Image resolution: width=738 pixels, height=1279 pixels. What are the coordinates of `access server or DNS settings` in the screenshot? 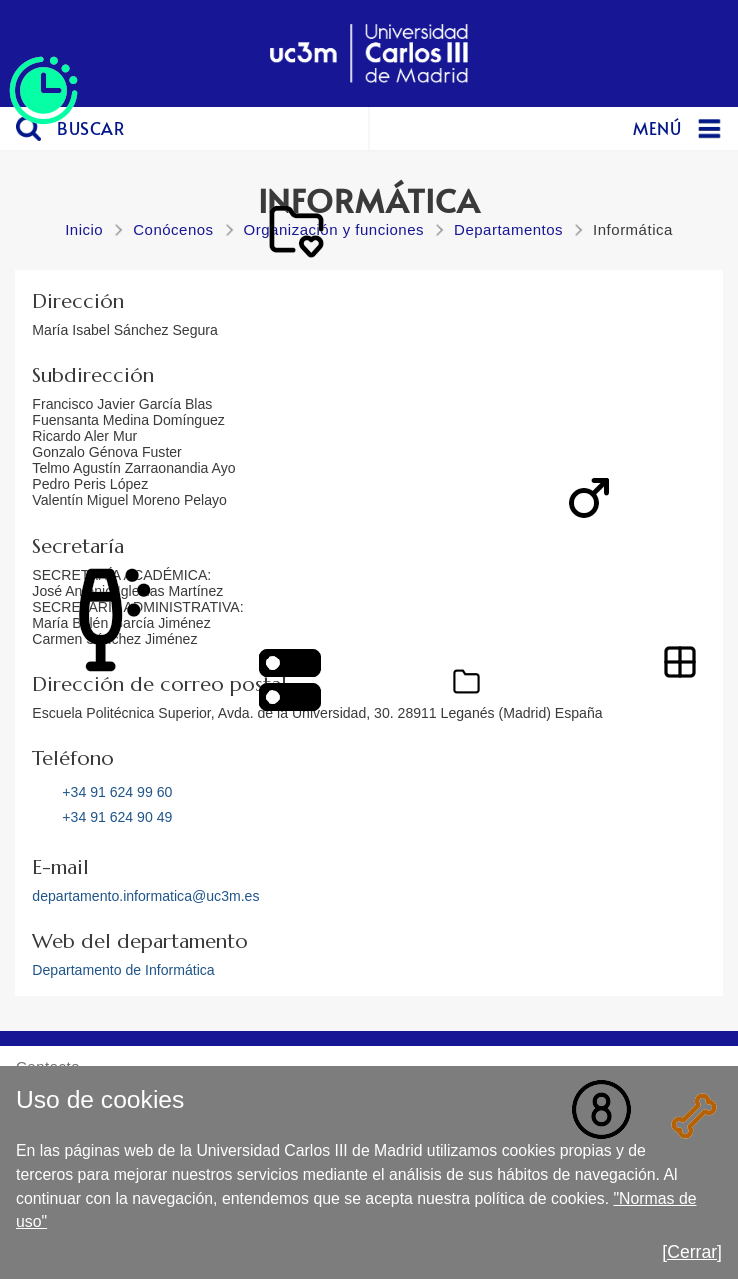 It's located at (290, 680).